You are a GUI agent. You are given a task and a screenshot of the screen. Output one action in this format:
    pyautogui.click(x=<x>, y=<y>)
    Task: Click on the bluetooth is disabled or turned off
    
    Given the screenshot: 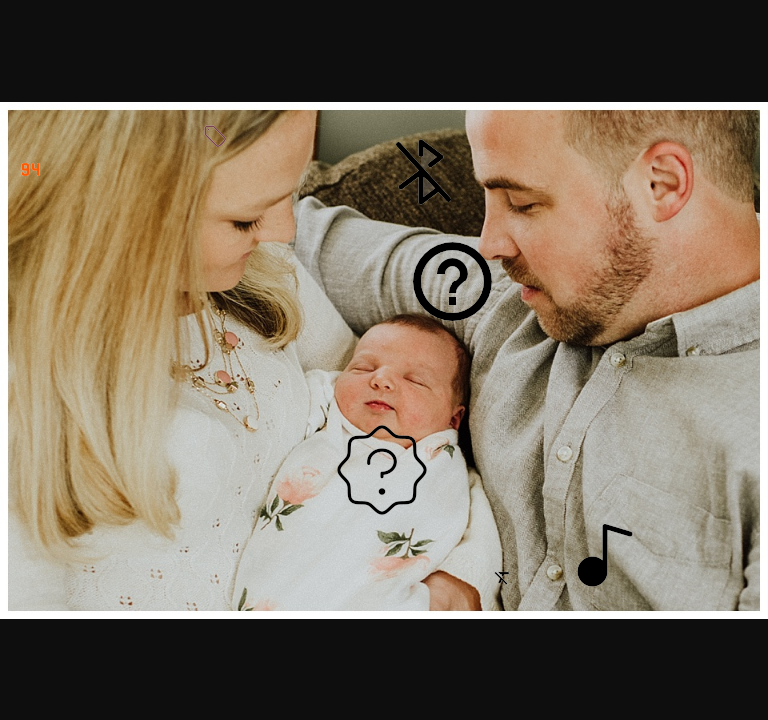 What is the action you would take?
    pyautogui.click(x=421, y=172)
    